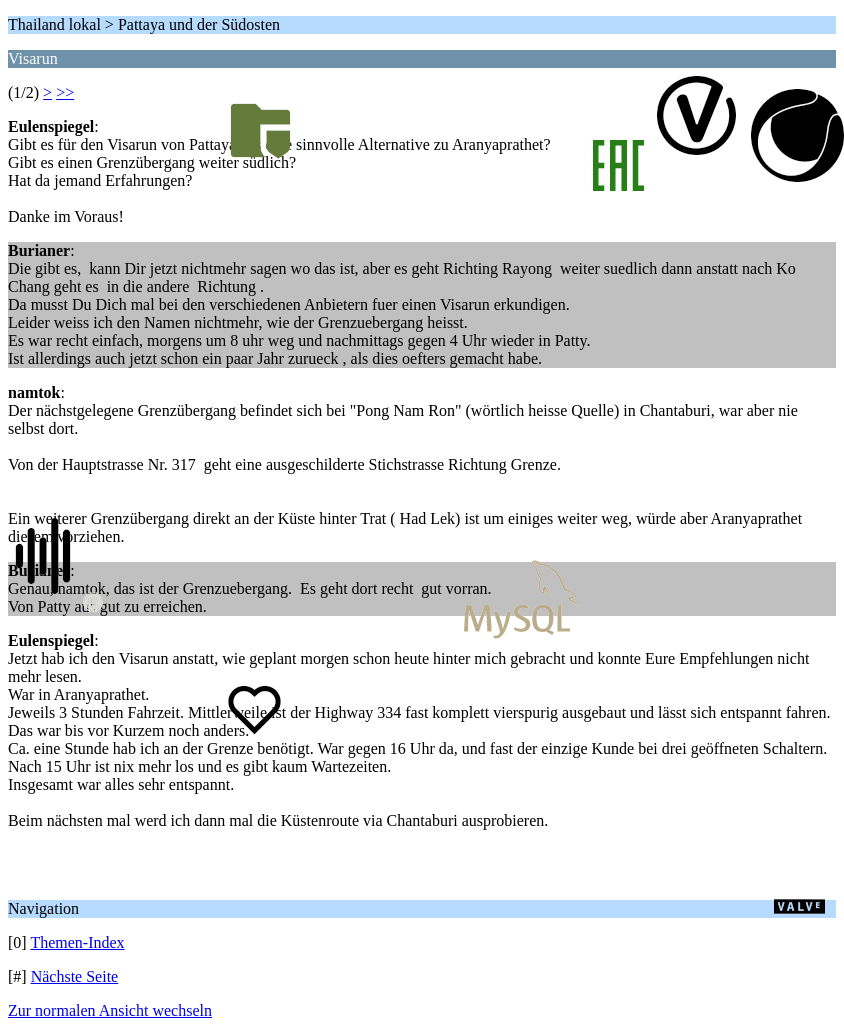  What do you see at coordinates (43, 556) in the screenshot?
I see `open clyp audio sharing platform` at bounding box center [43, 556].